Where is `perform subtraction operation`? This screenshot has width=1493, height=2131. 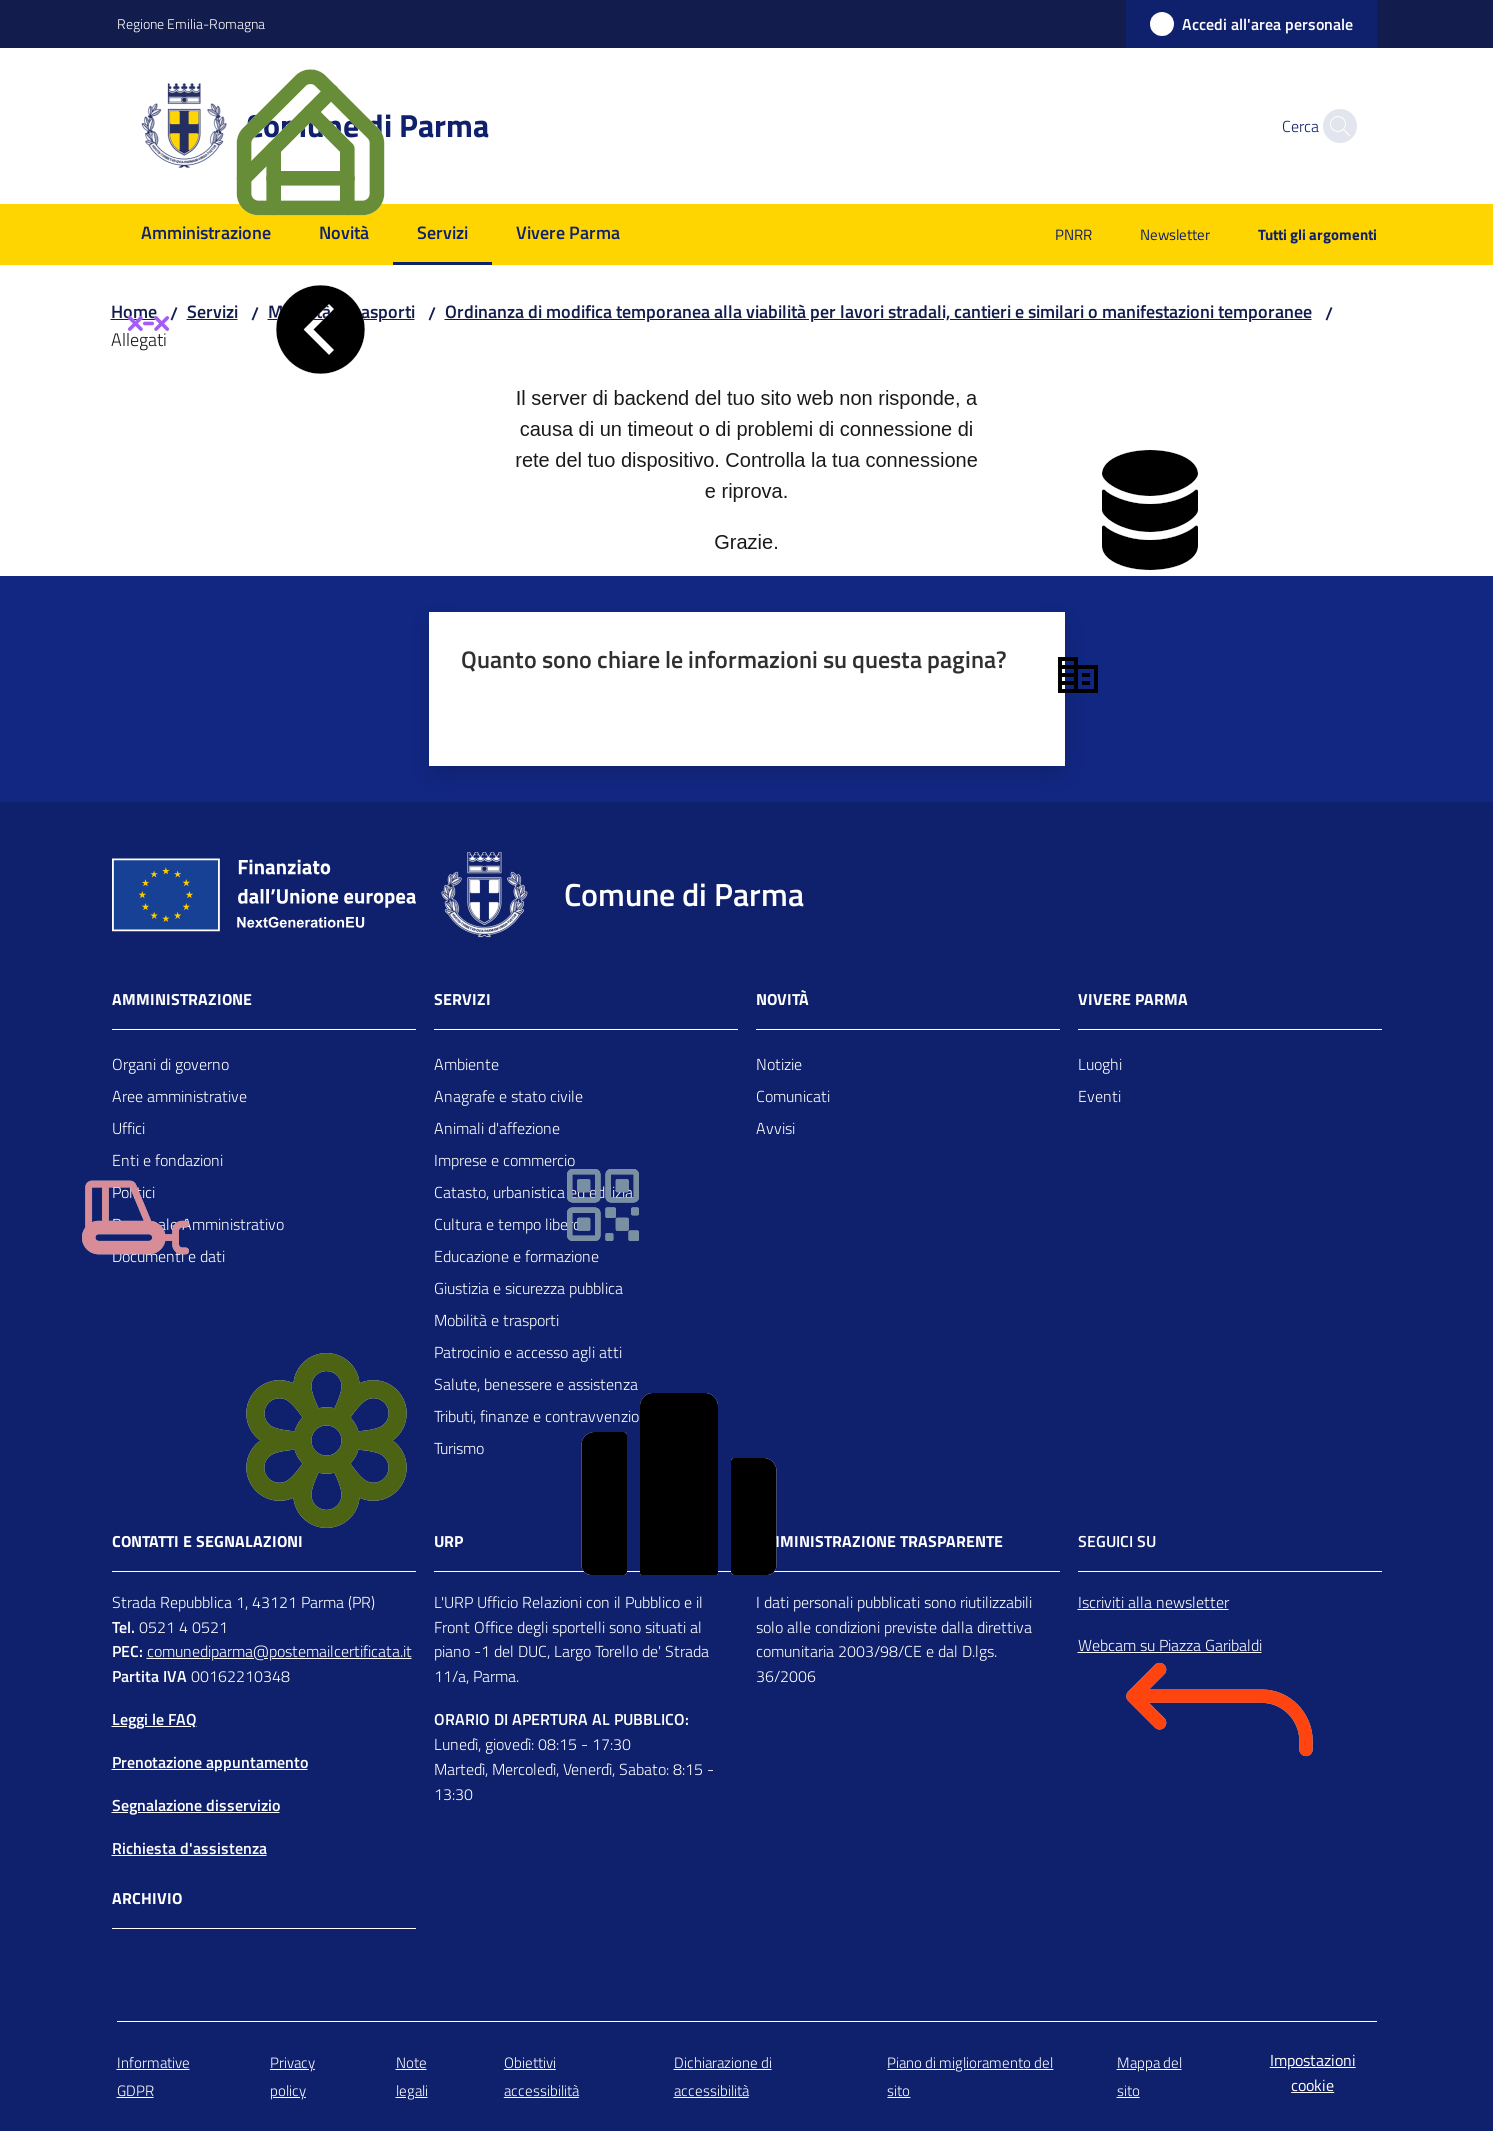 perform subtraction operation is located at coordinates (148, 323).